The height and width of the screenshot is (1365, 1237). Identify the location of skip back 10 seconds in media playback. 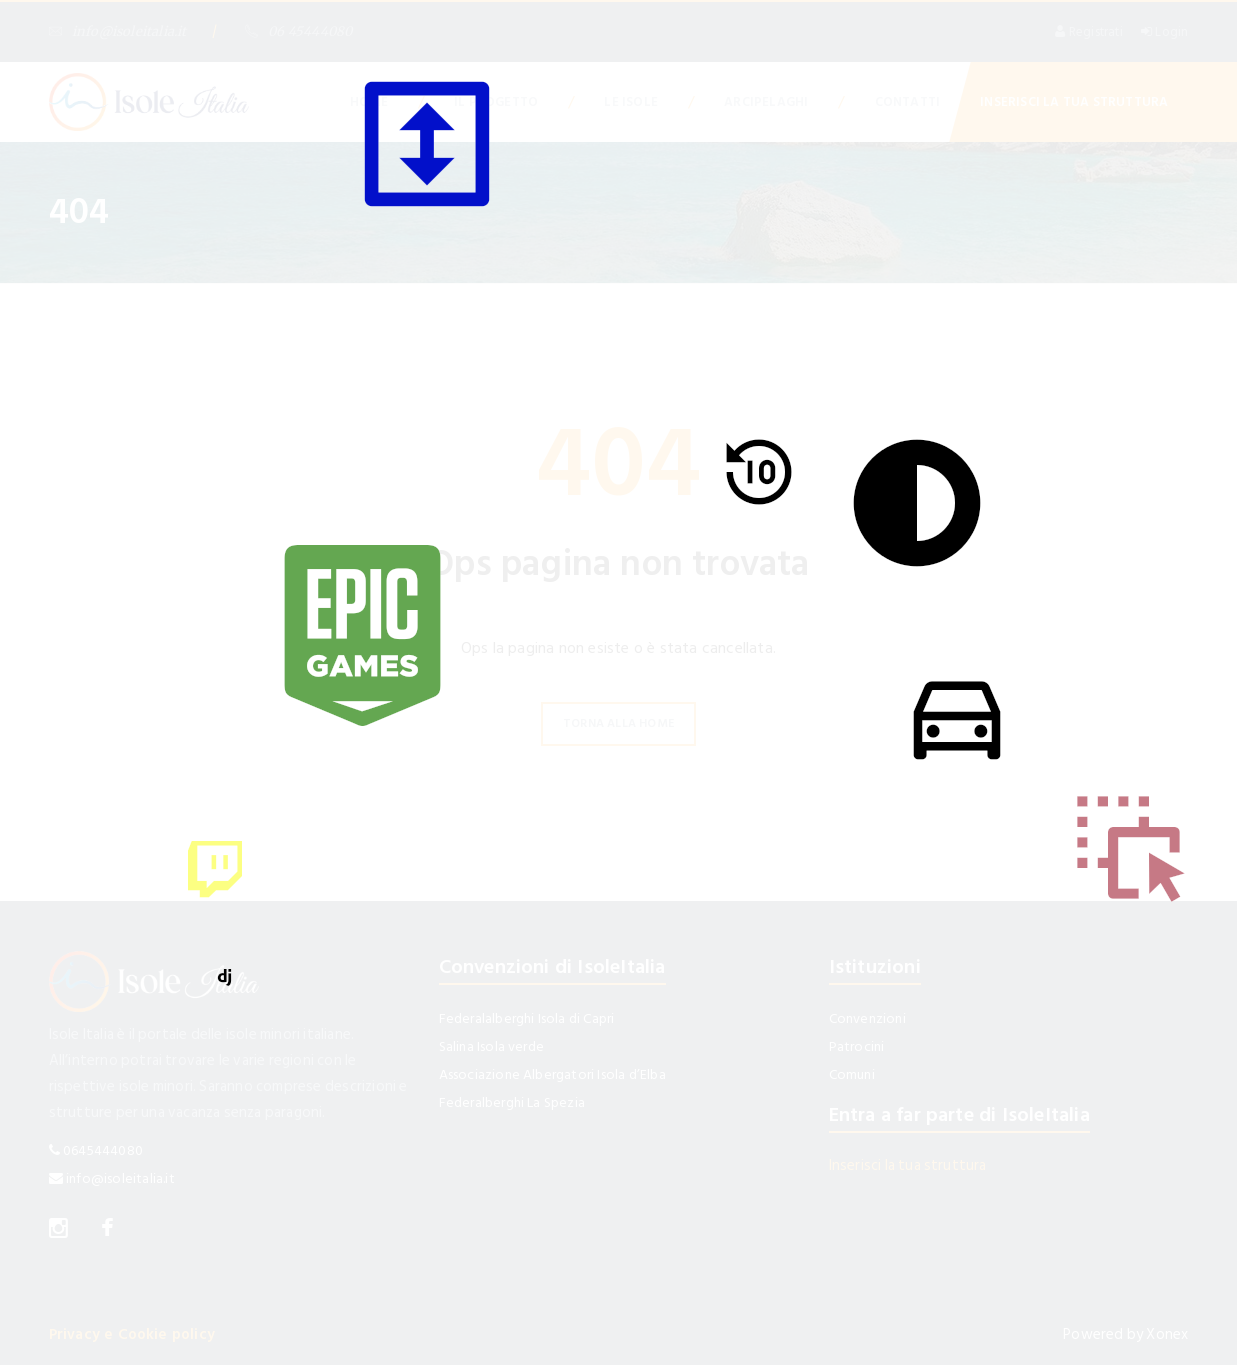
(759, 472).